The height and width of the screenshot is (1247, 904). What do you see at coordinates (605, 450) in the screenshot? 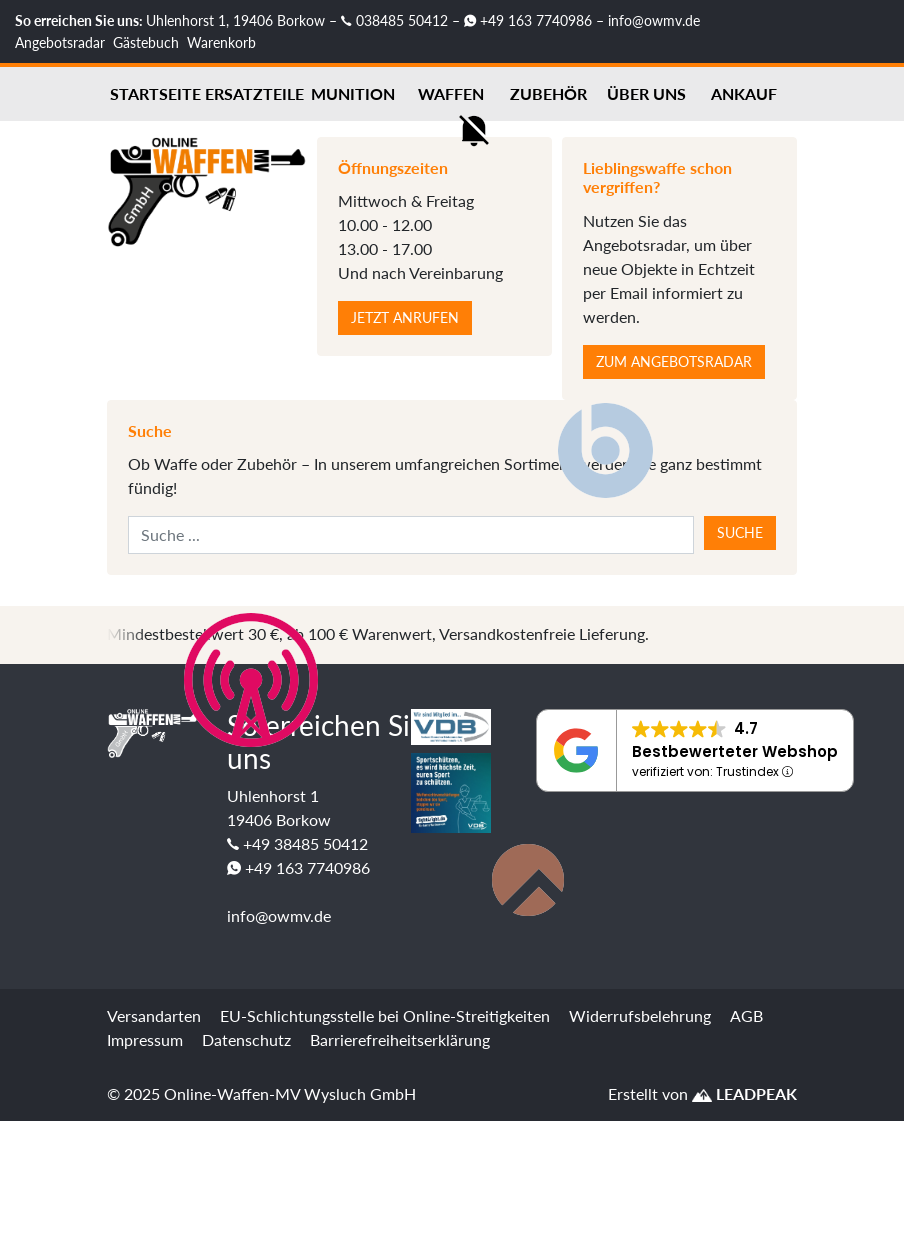
I see `open the Beats by Dre app` at bounding box center [605, 450].